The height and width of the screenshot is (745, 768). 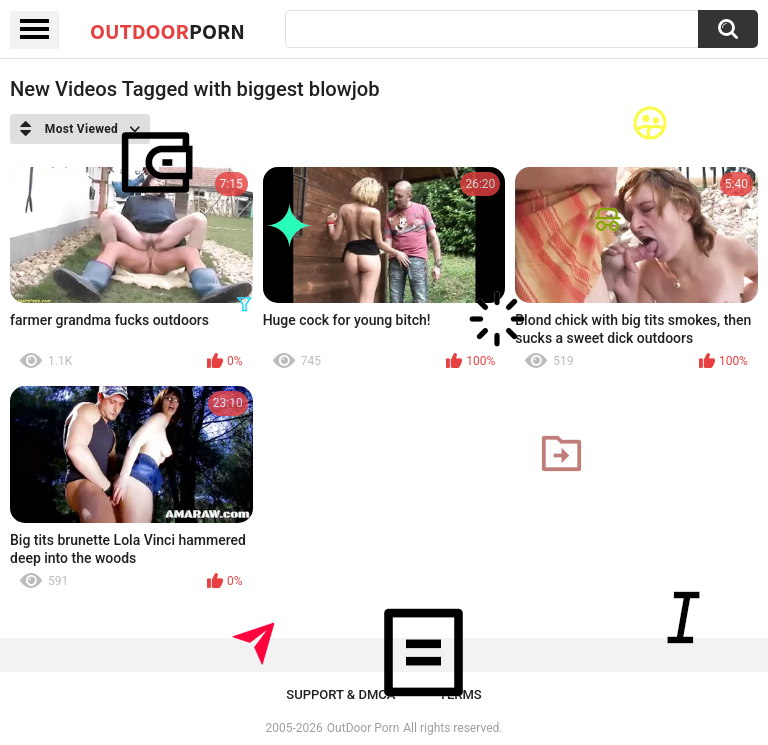 What do you see at coordinates (561, 453) in the screenshot?
I see `move files to another folder` at bounding box center [561, 453].